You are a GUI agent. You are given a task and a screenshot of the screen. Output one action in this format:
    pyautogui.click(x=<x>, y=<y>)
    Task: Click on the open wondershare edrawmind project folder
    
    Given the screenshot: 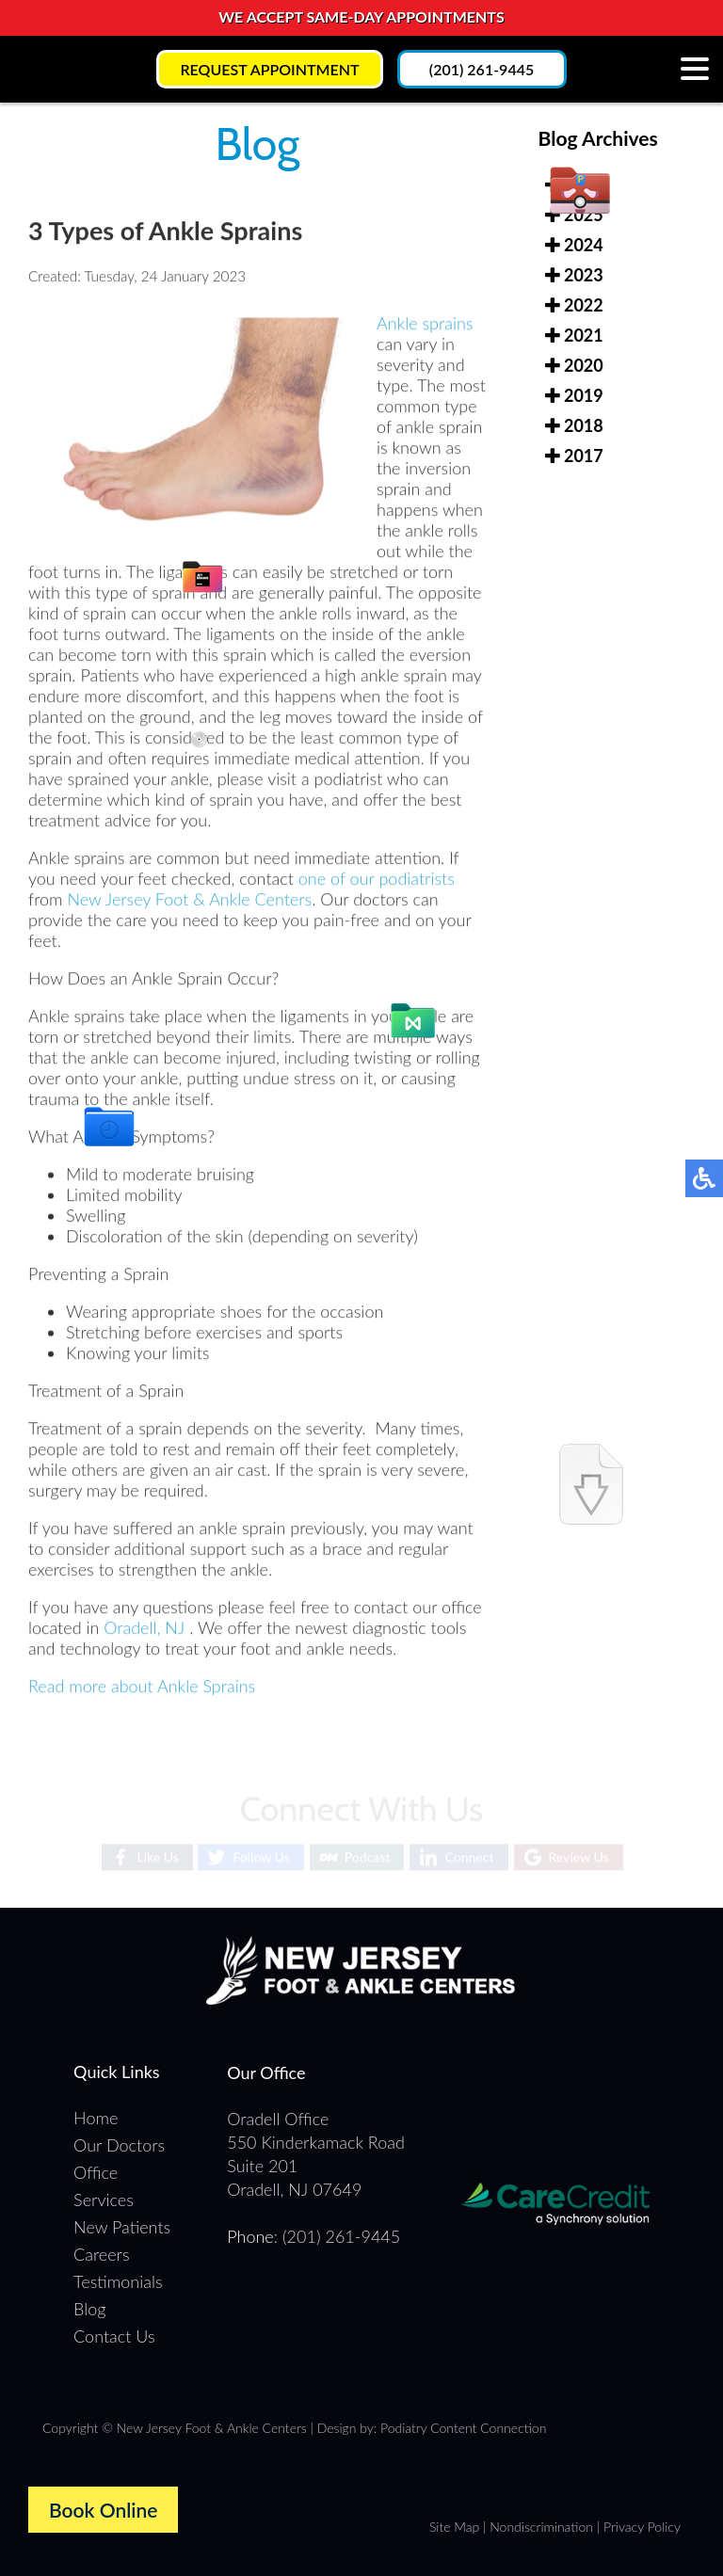 What is the action you would take?
    pyautogui.click(x=412, y=1021)
    